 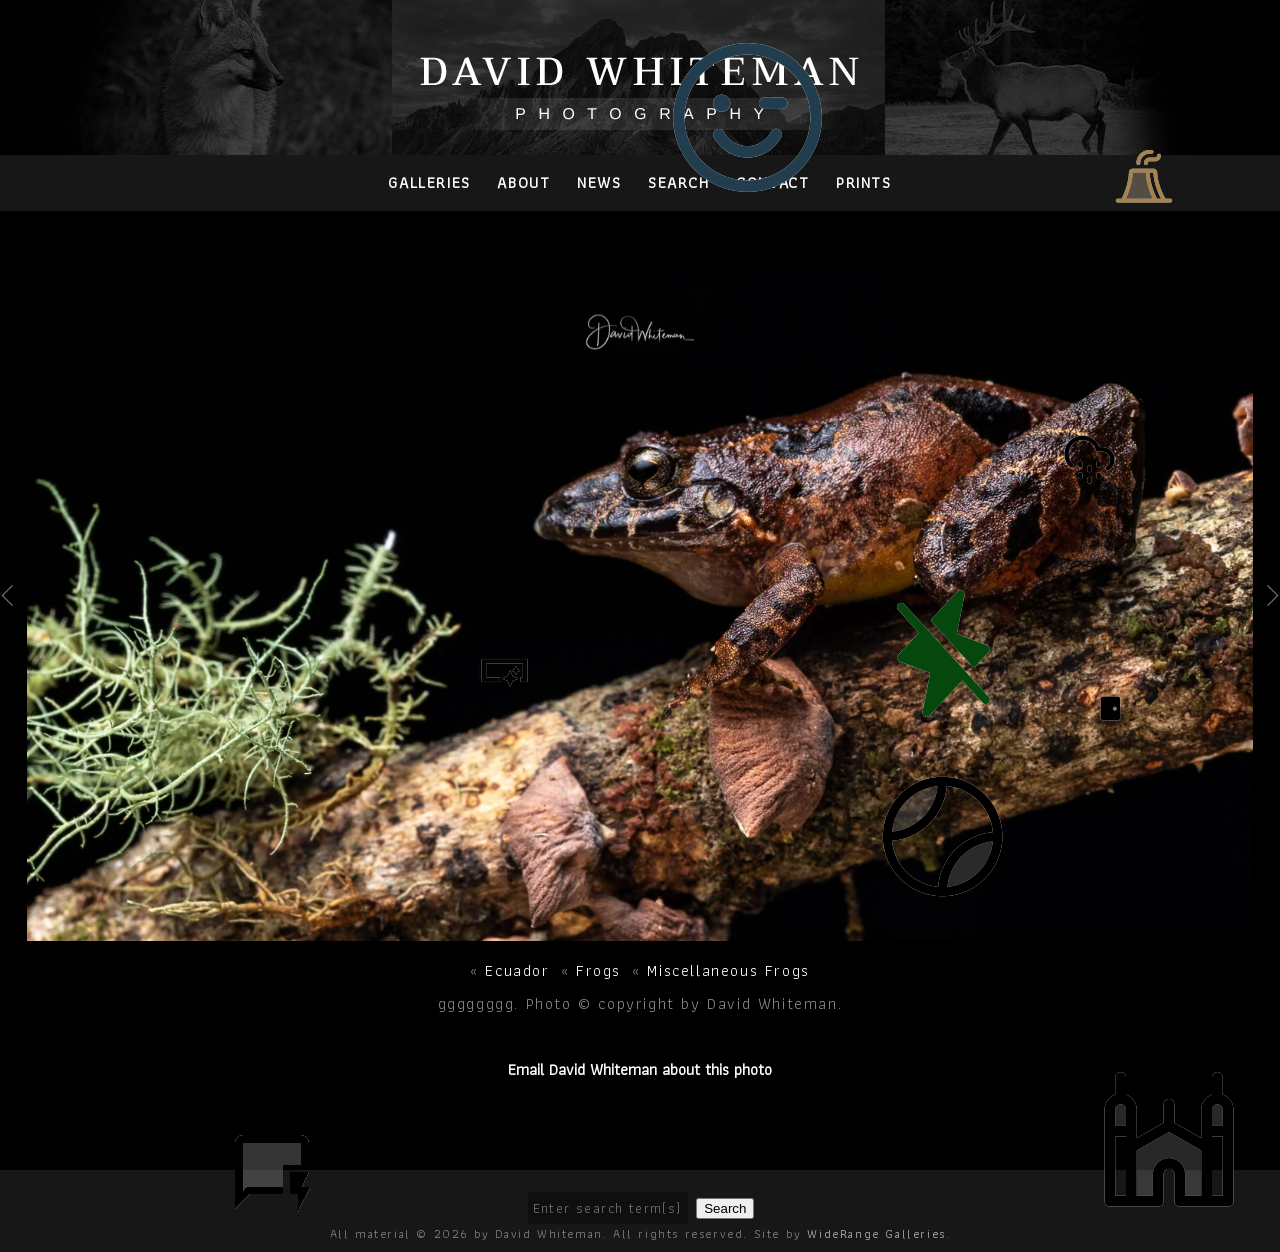 I want to click on access tennis or sports-related content, so click(x=942, y=836).